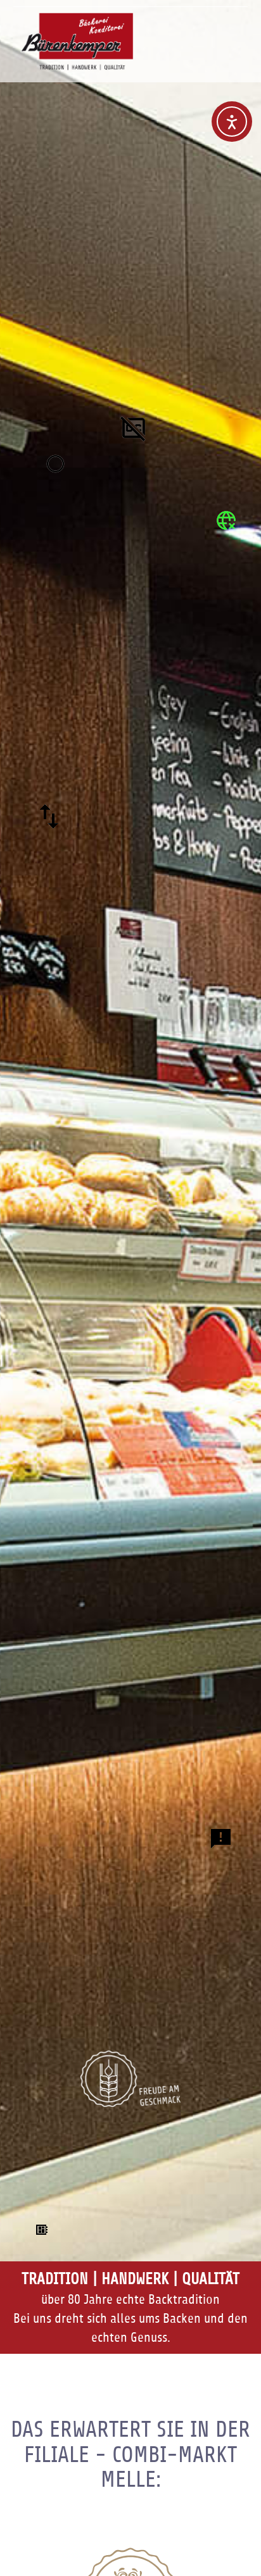 The width and height of the screenshot is (261, 2576). I want to click on no internet connection, so click(226, 520).